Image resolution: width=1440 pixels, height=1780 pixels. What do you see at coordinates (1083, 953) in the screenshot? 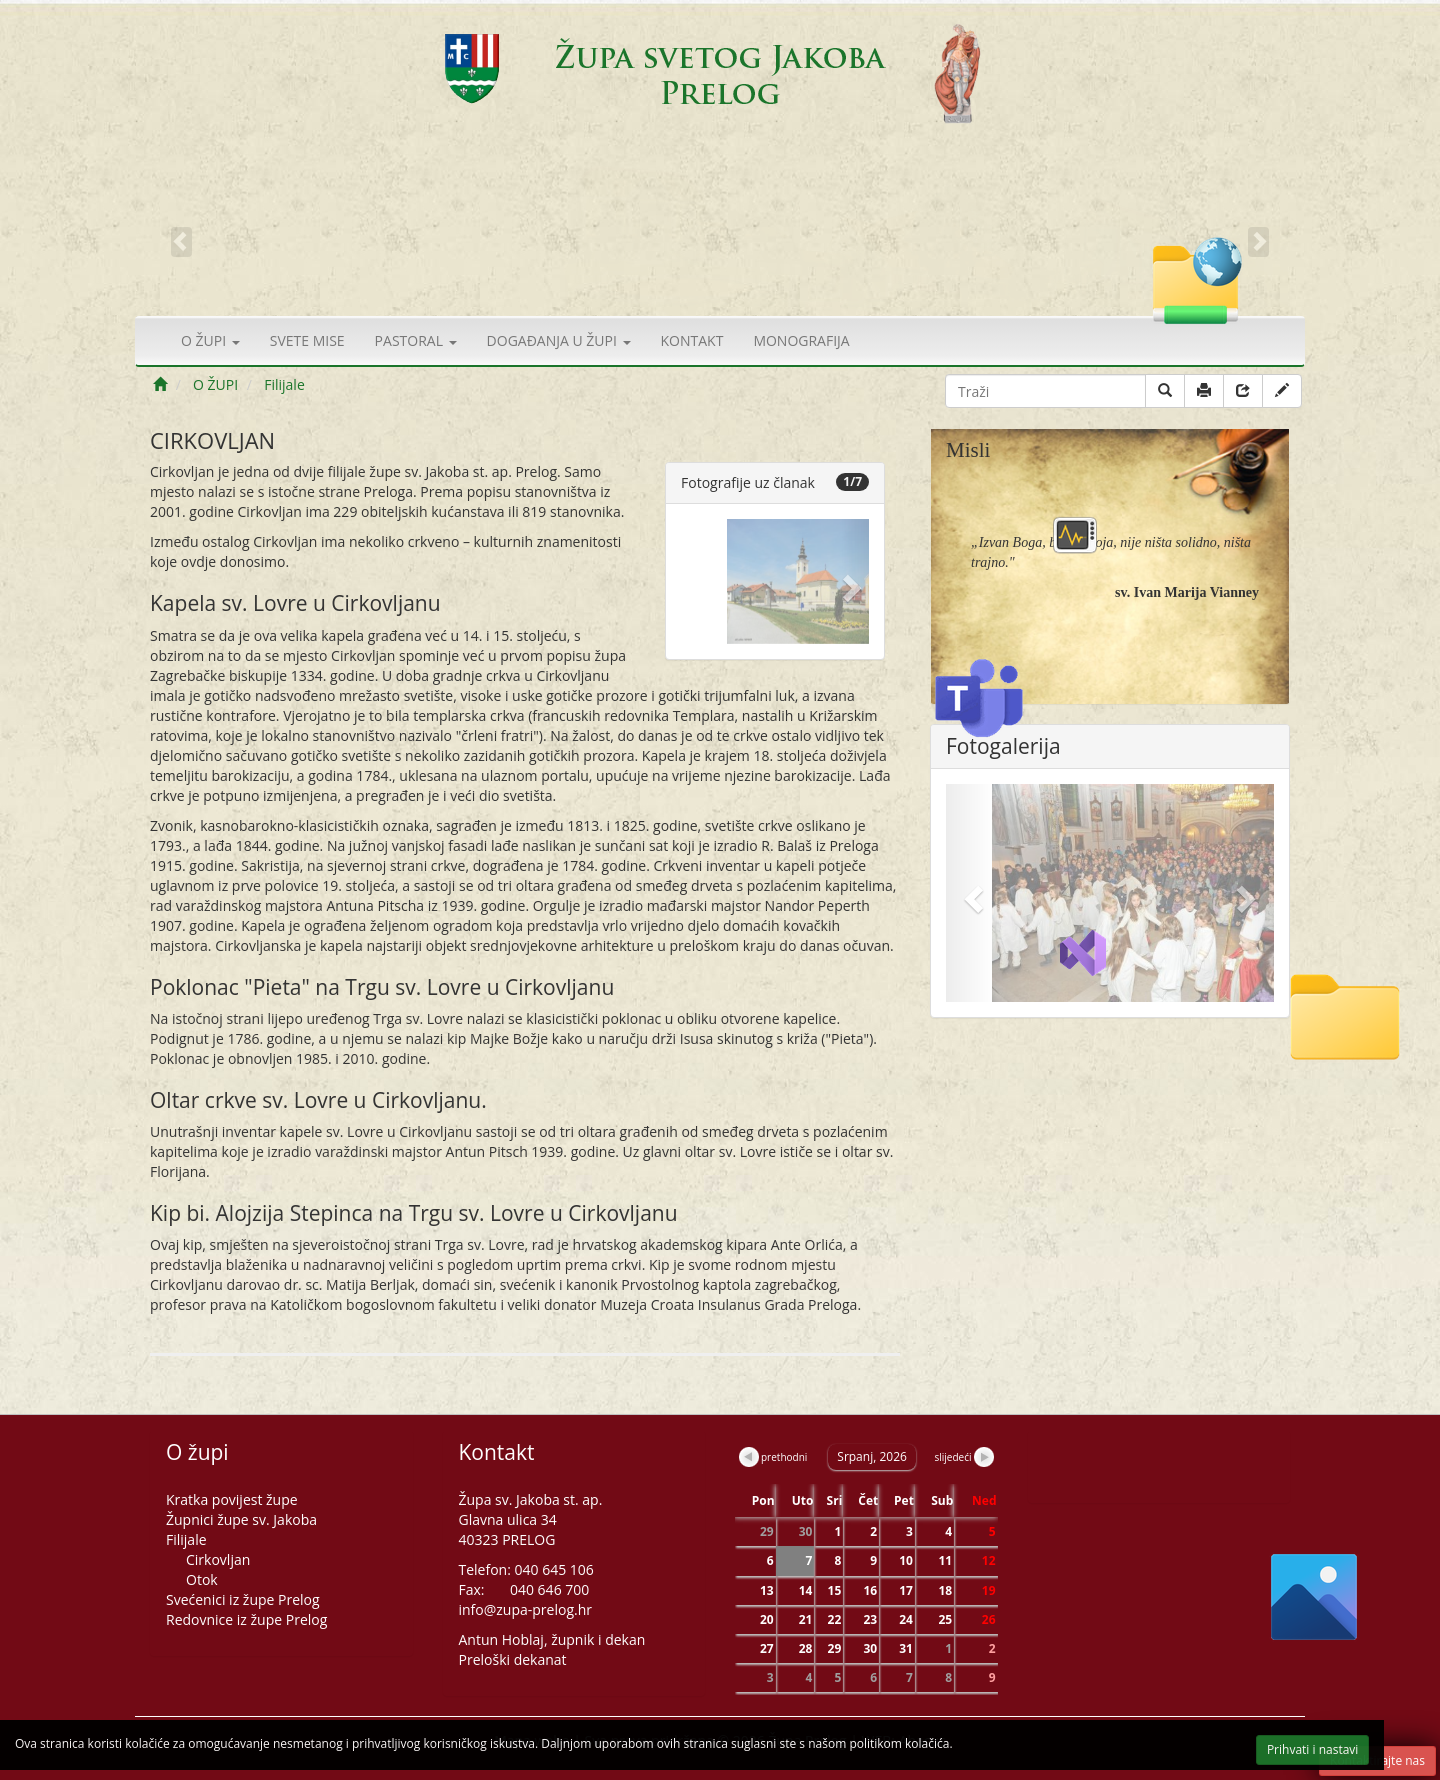
I see `open Visual Studio` at bounding box center [1083, 953].